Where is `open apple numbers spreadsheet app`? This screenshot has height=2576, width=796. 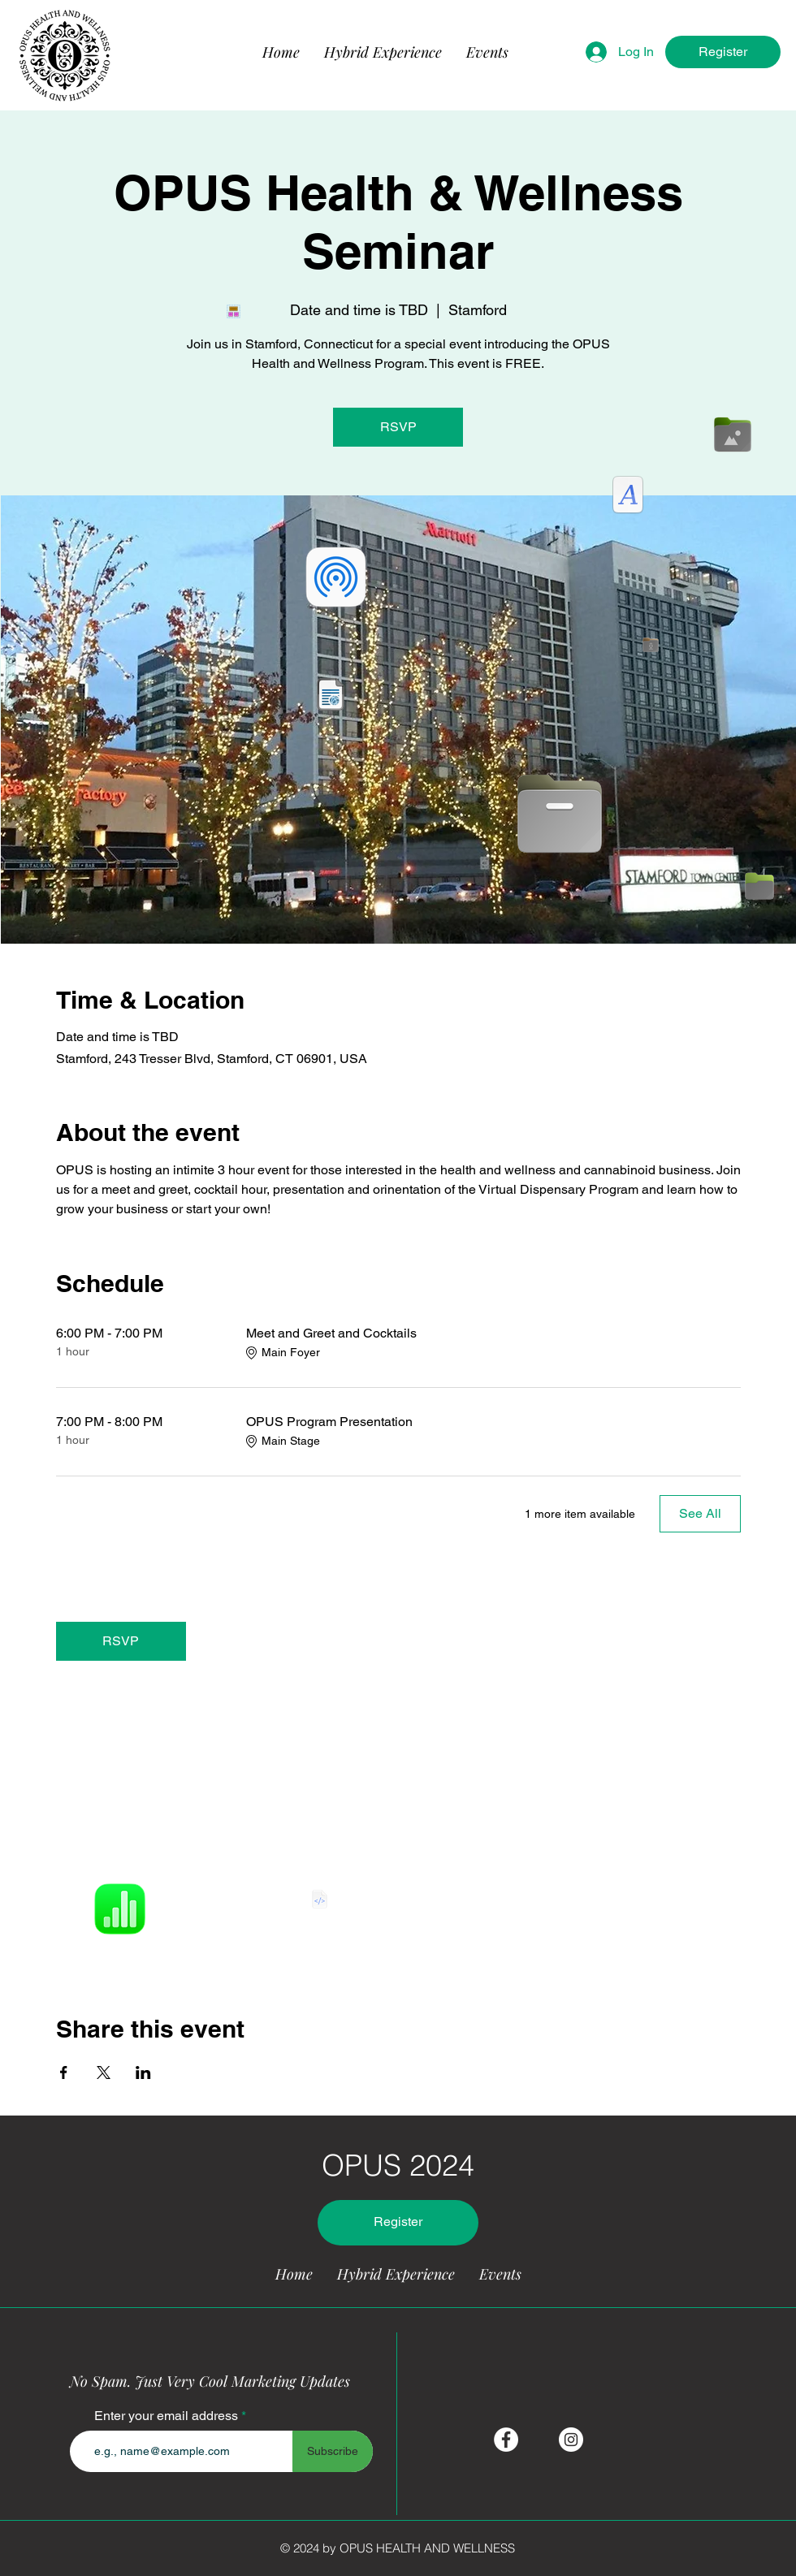 open apple numbers spreadsheet app is located at coordinates (119, 1908).